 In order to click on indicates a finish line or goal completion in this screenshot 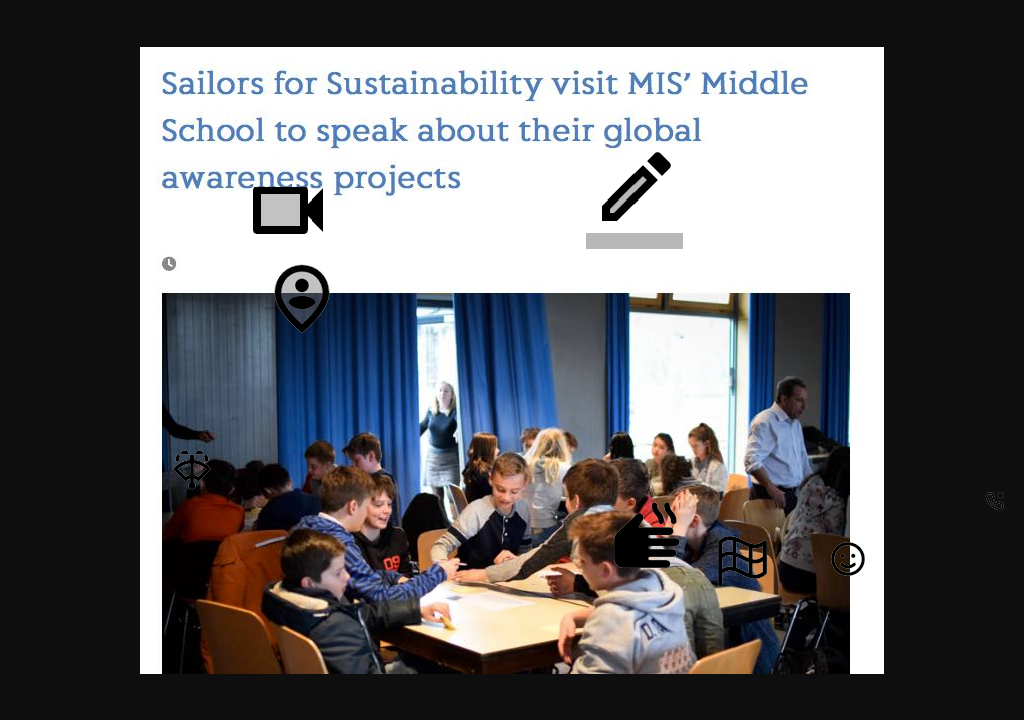, I will do `click(740, 560)`.